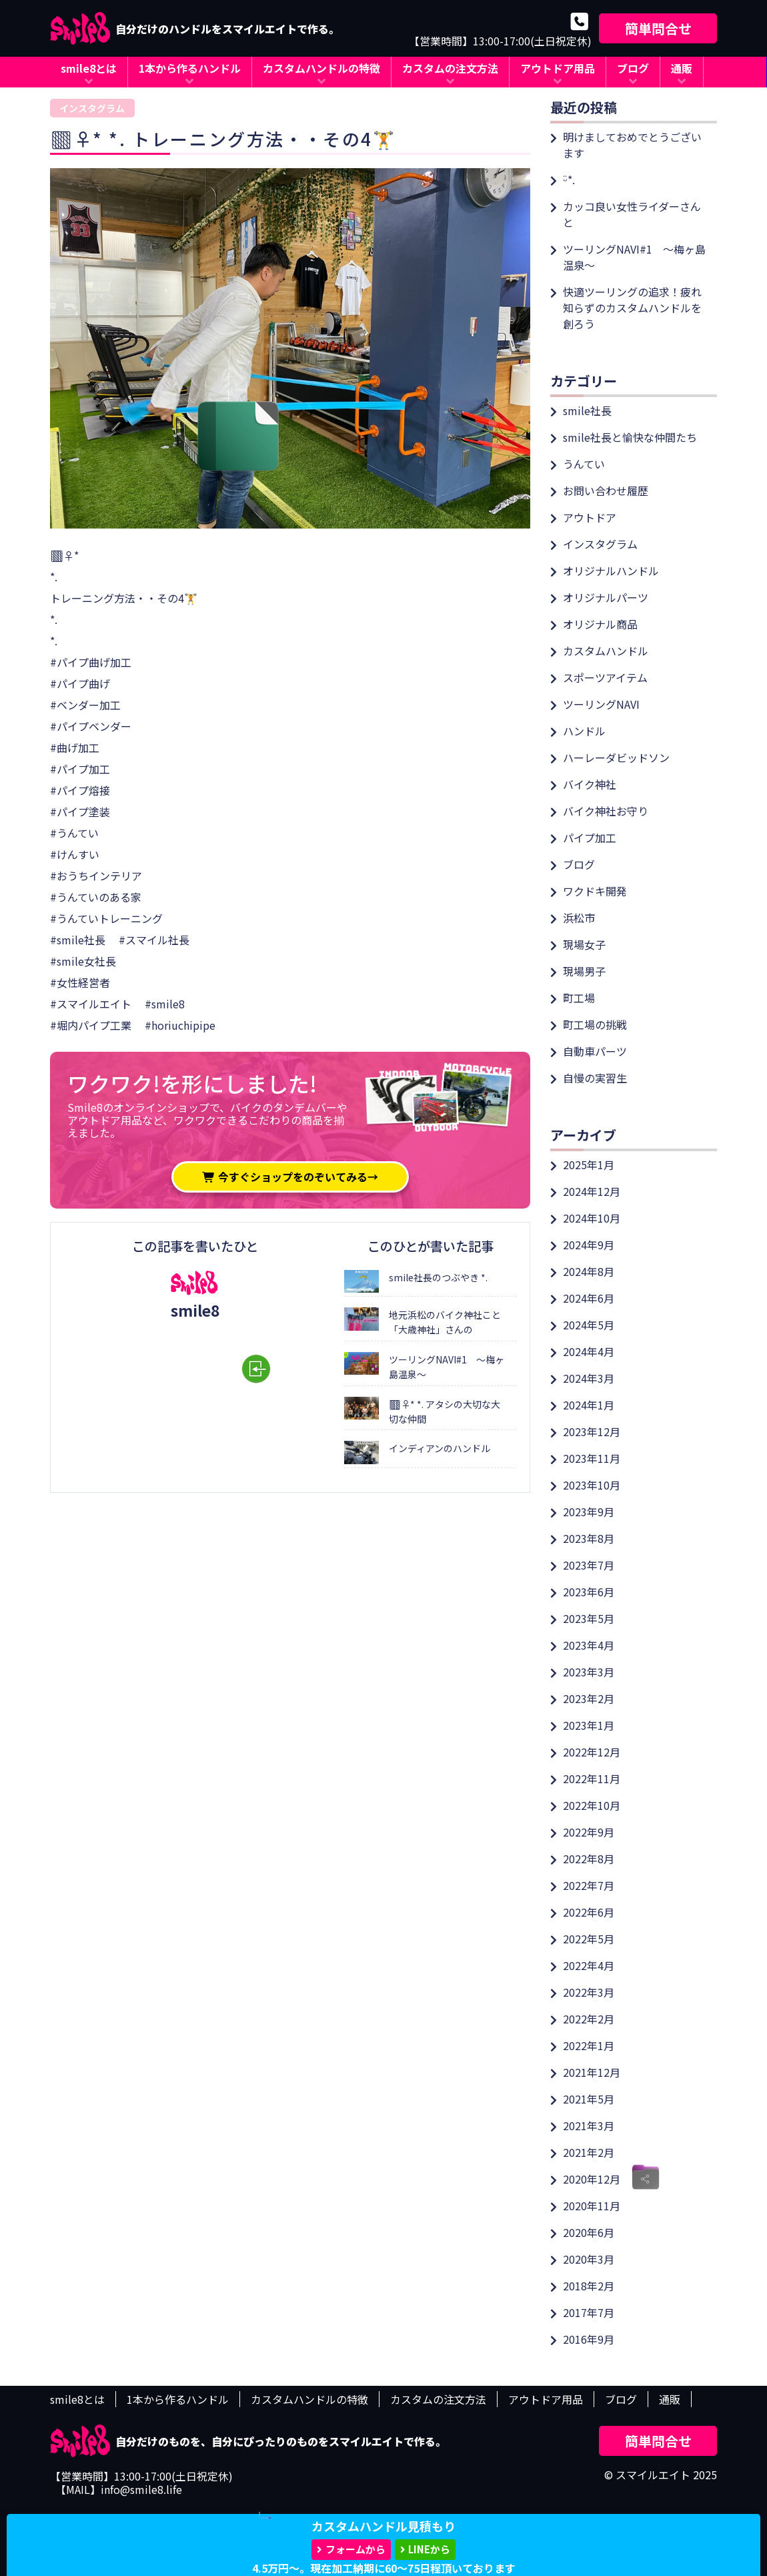 Image resolution: width=767 pixels, height=2576 pixels. Describe the element at coordinates (266, 2516) in the screenshot. I see `forward an email message` at that location.